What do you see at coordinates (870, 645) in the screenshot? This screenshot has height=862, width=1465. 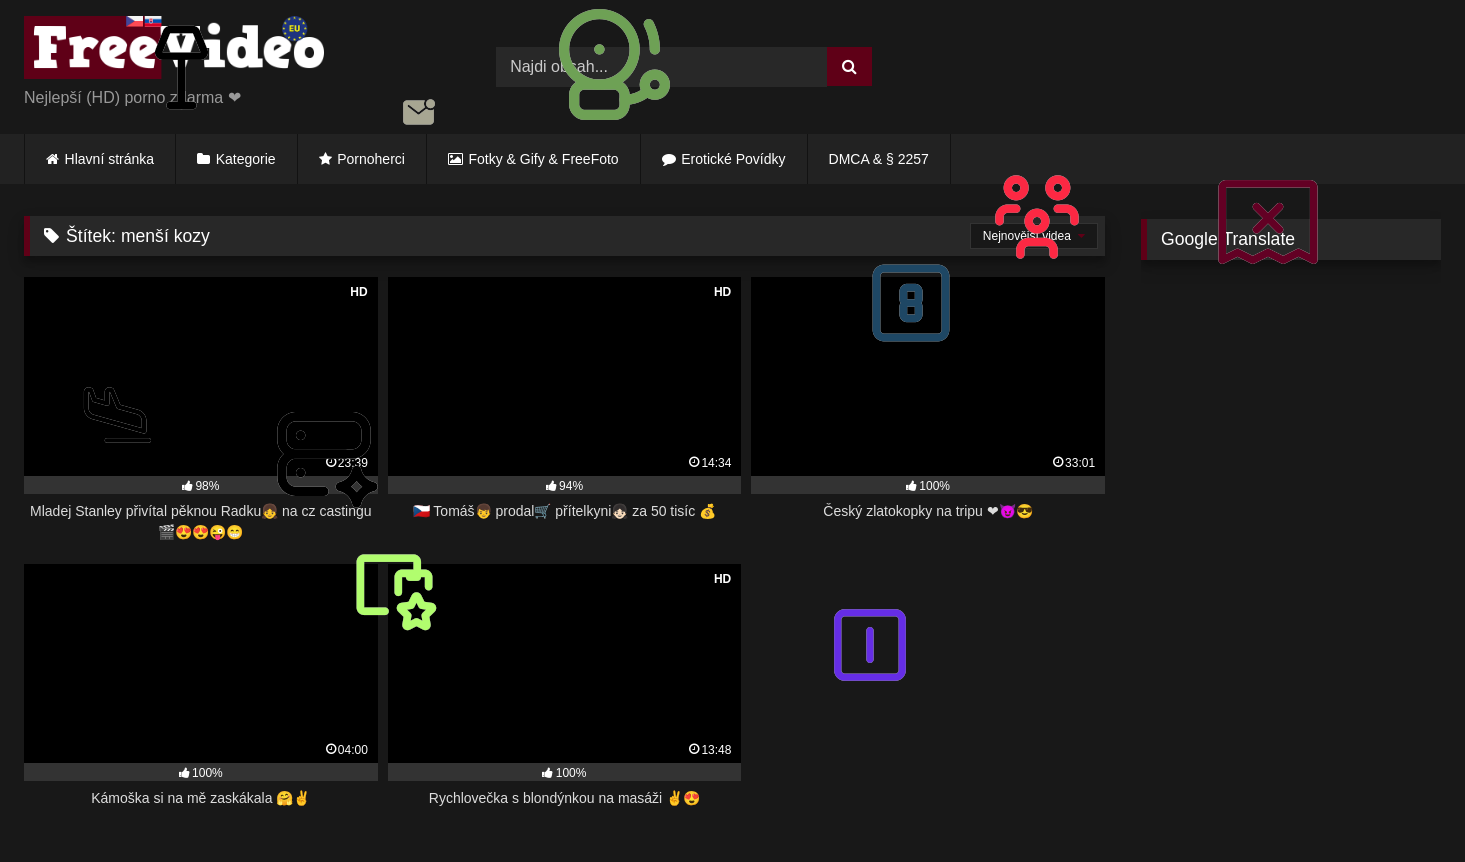 I see `access information or details` at bounding box center [870, 645].